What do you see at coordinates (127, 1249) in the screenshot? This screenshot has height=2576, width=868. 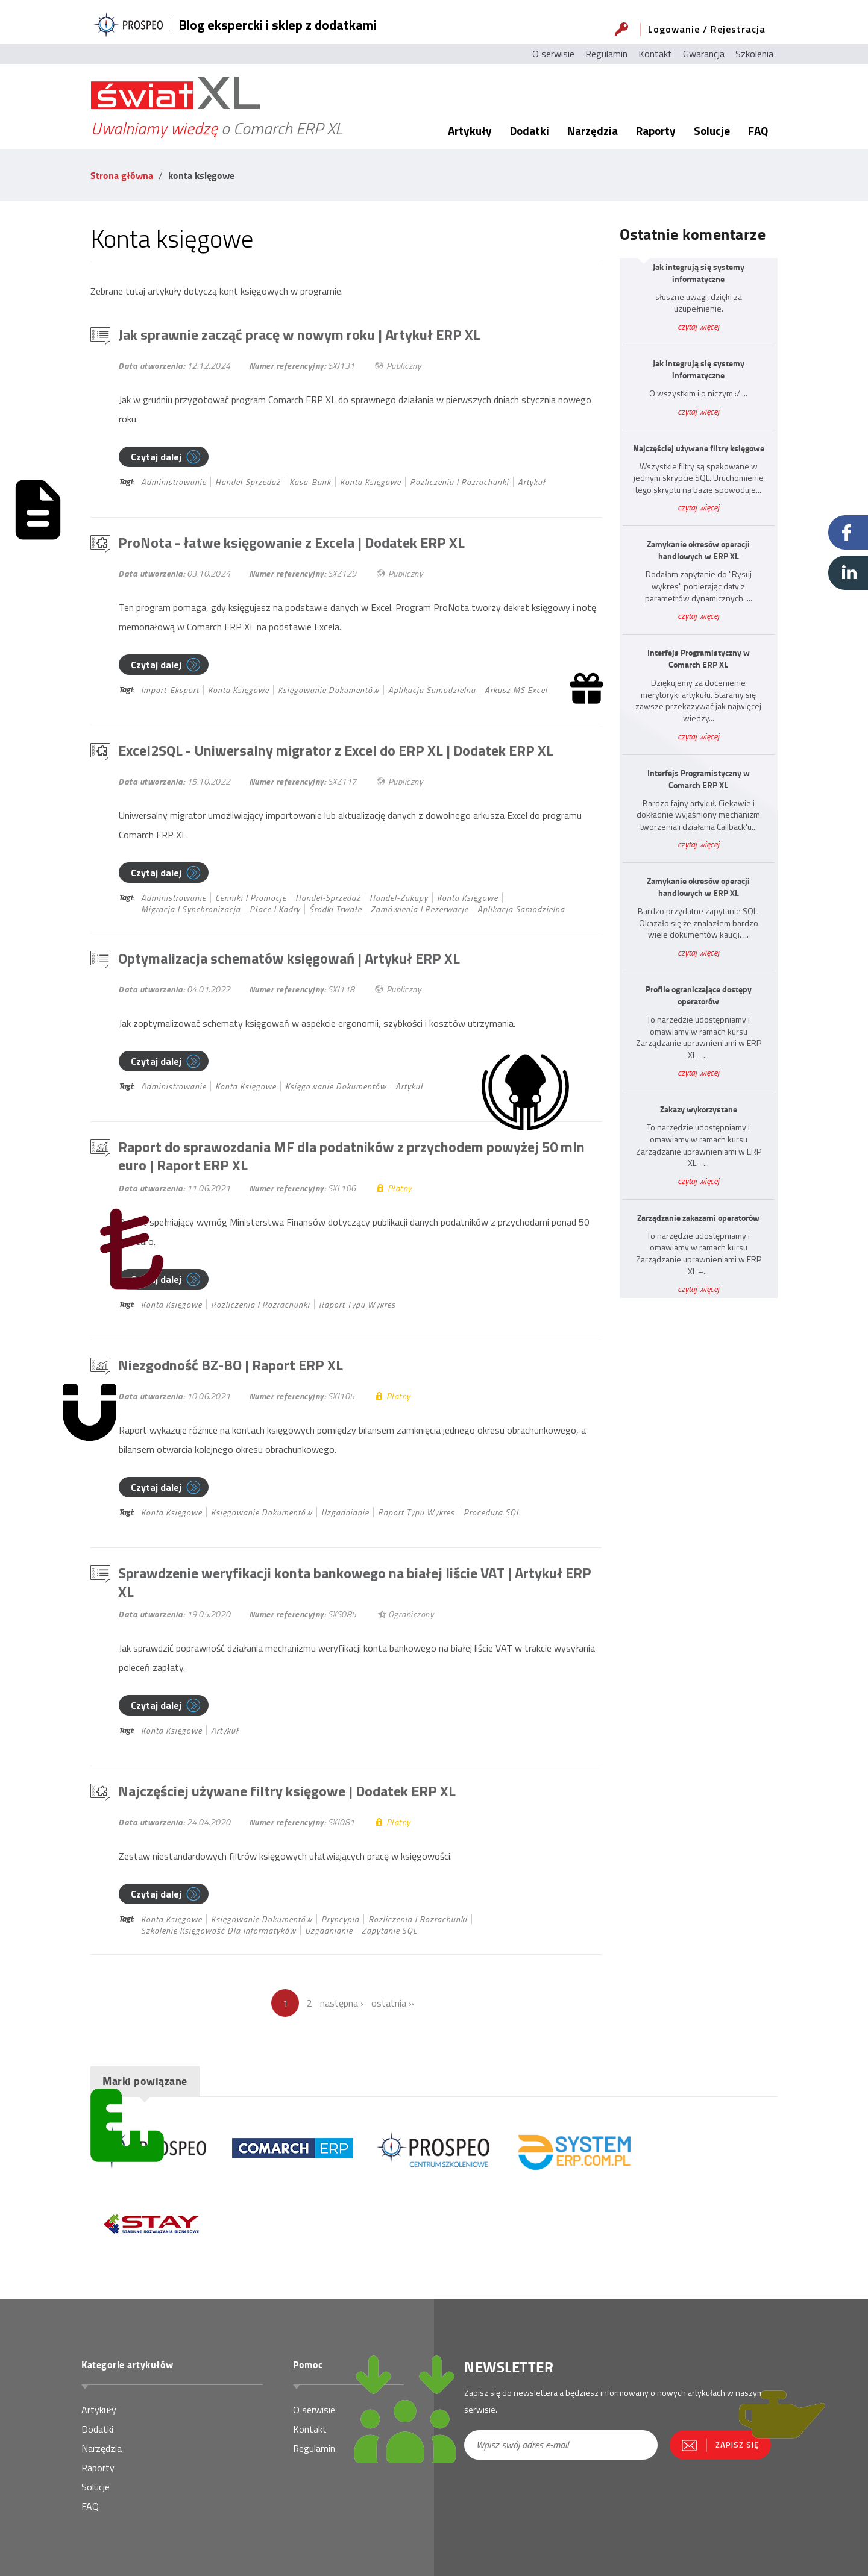 I see `indicates Turkish lira currency` at bounding box center [127, 1249].